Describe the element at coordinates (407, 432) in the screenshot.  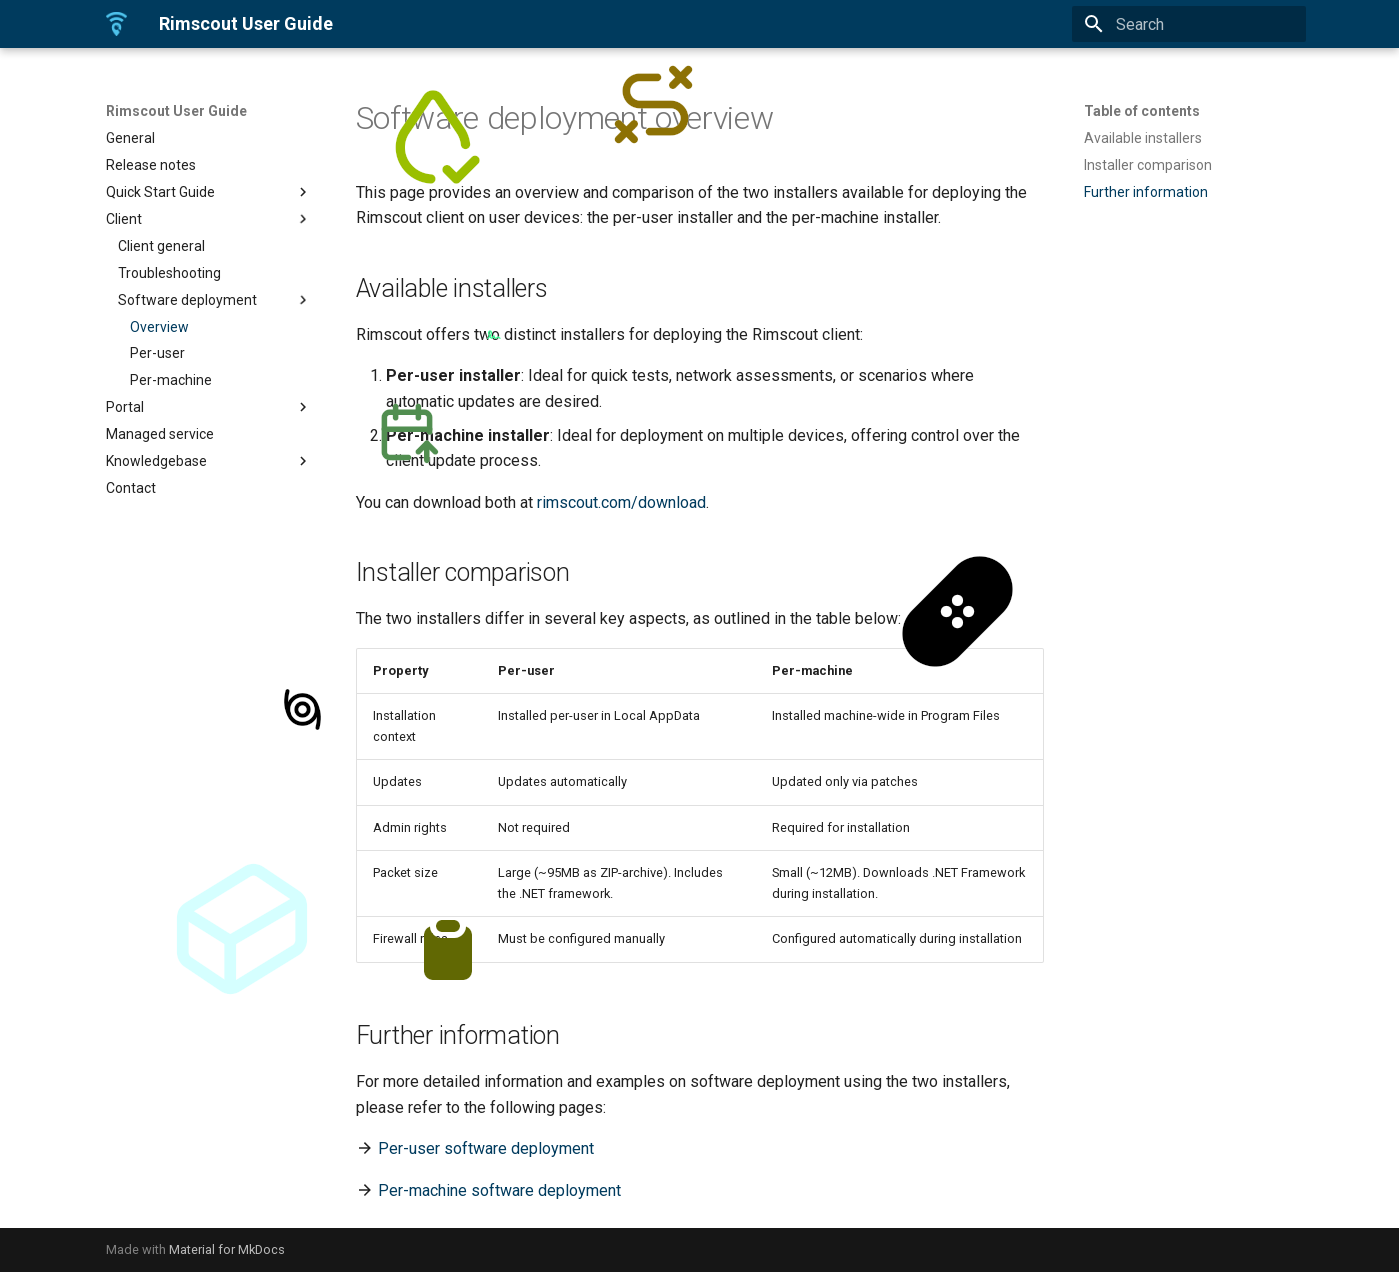
I see `upload or sync calendar events` at that location.